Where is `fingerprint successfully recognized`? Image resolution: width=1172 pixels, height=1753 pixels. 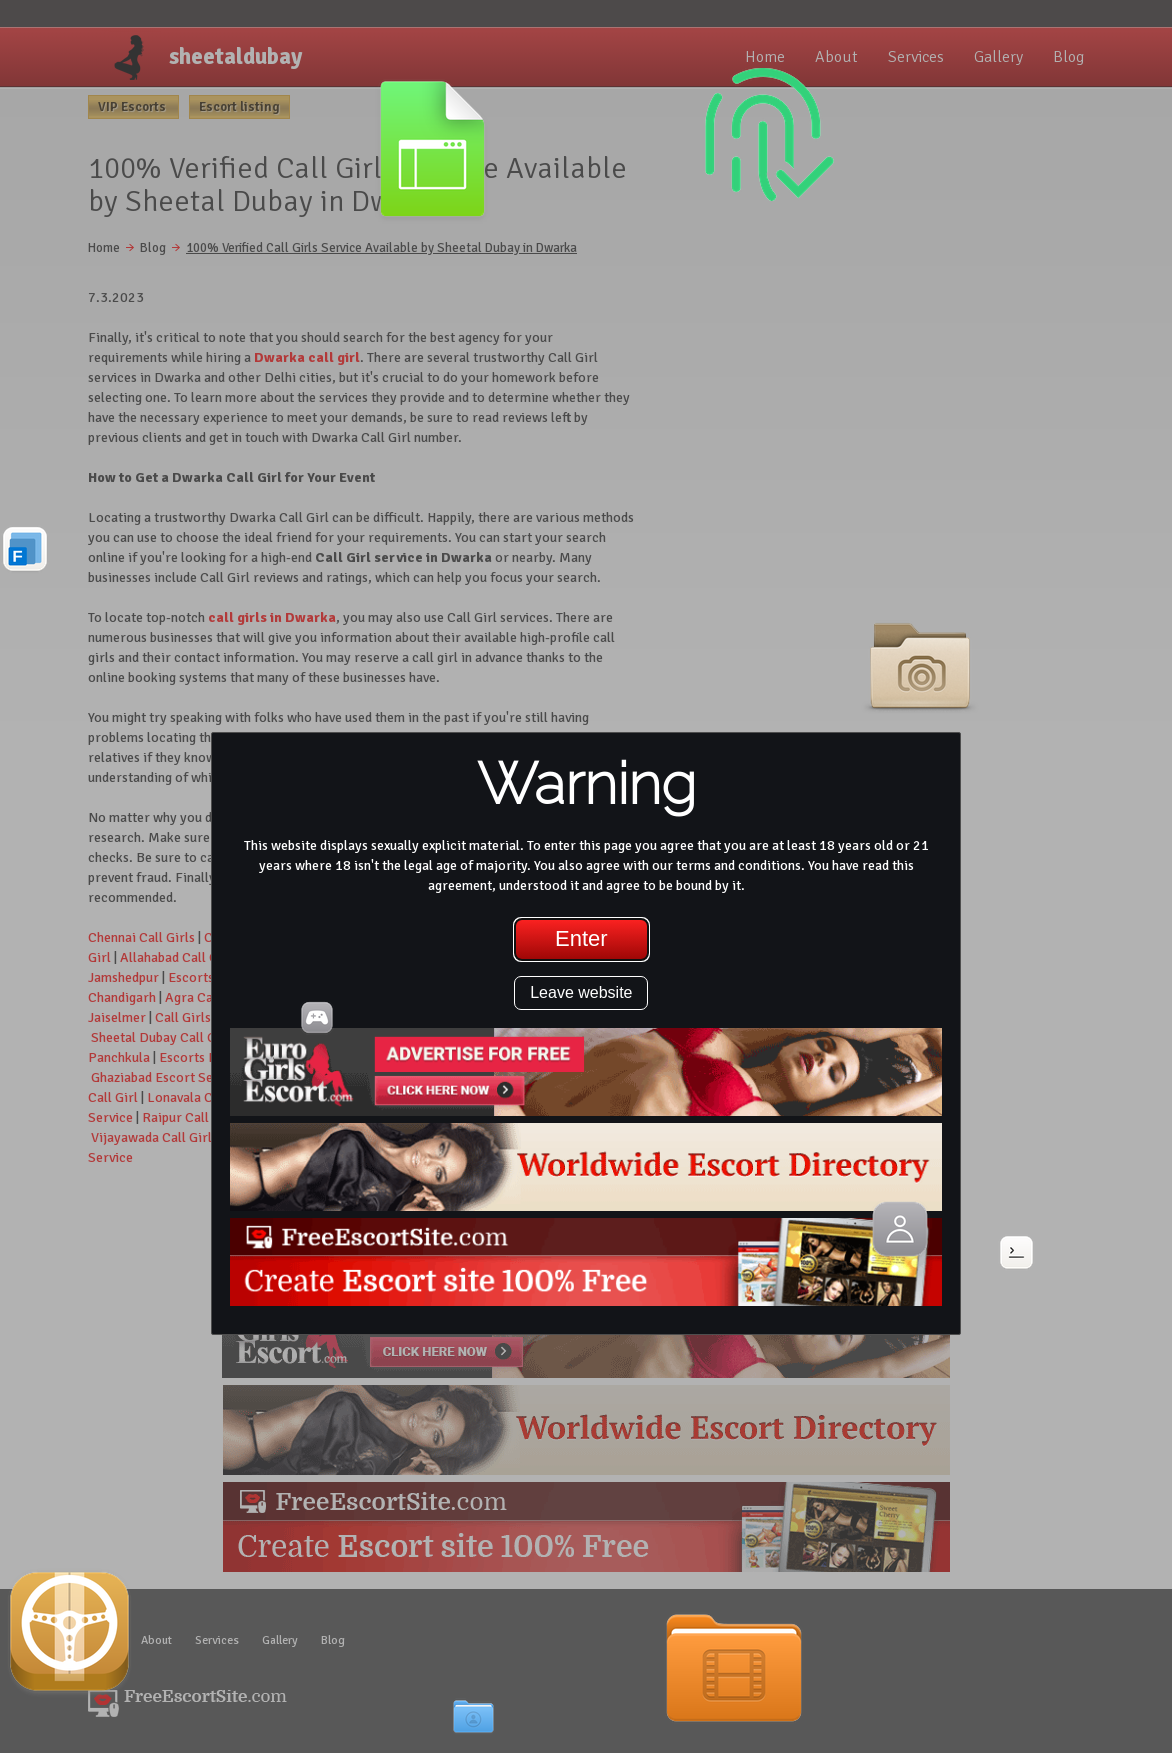 fingerprint successfully recognized is located at coordinates (769, 134).